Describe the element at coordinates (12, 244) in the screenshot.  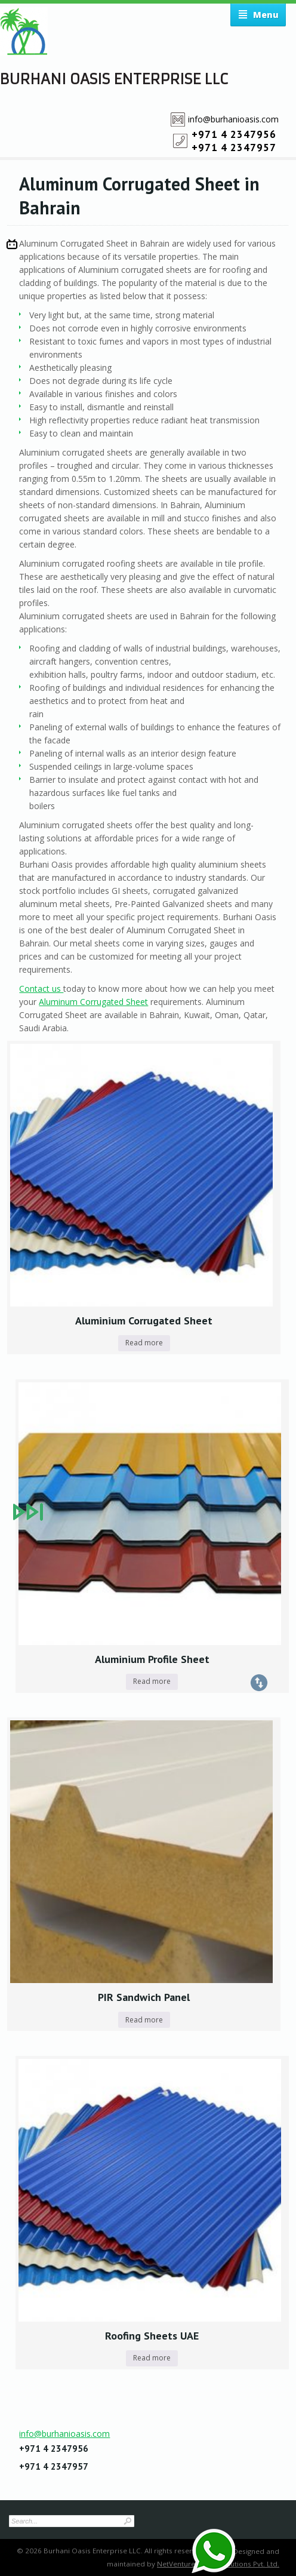
I see `open Bilibili app` at that location.